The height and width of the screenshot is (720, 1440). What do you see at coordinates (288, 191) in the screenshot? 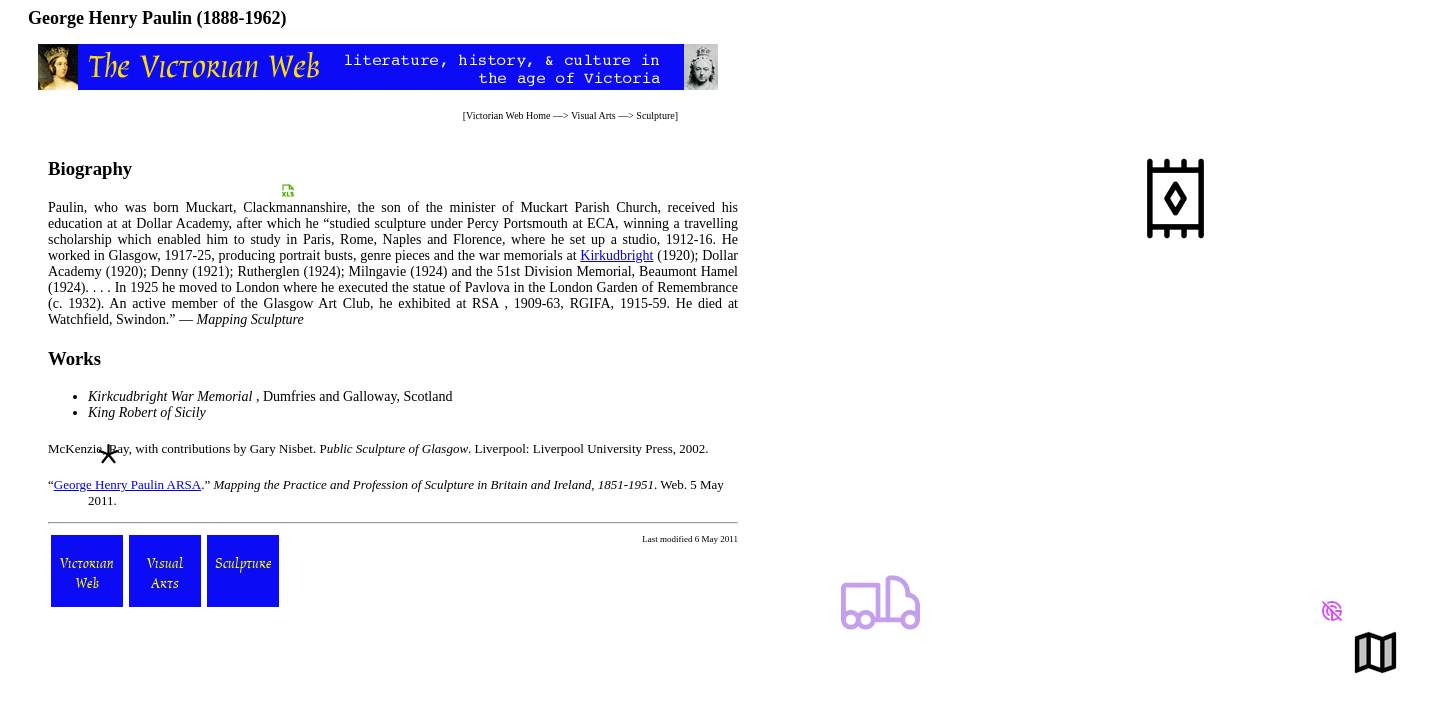
I see `open or view an Excel spreadsheet file` at bounding box center [288, 191].